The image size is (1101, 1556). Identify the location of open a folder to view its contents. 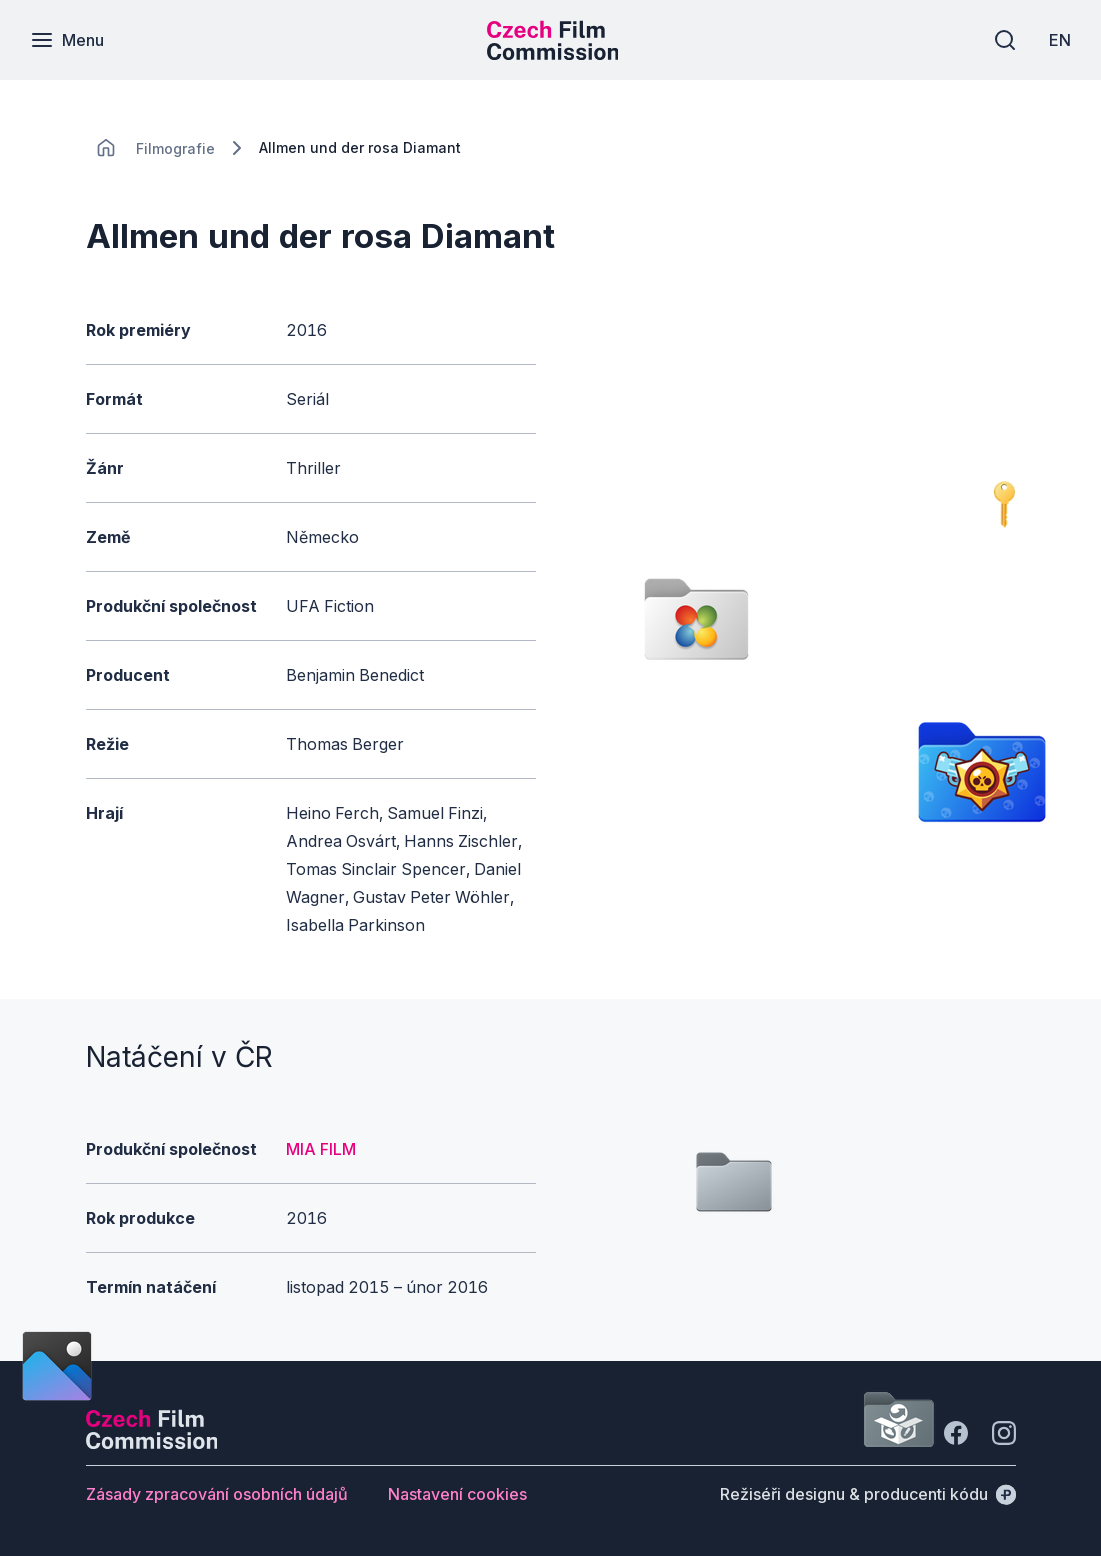
(734, 1184).